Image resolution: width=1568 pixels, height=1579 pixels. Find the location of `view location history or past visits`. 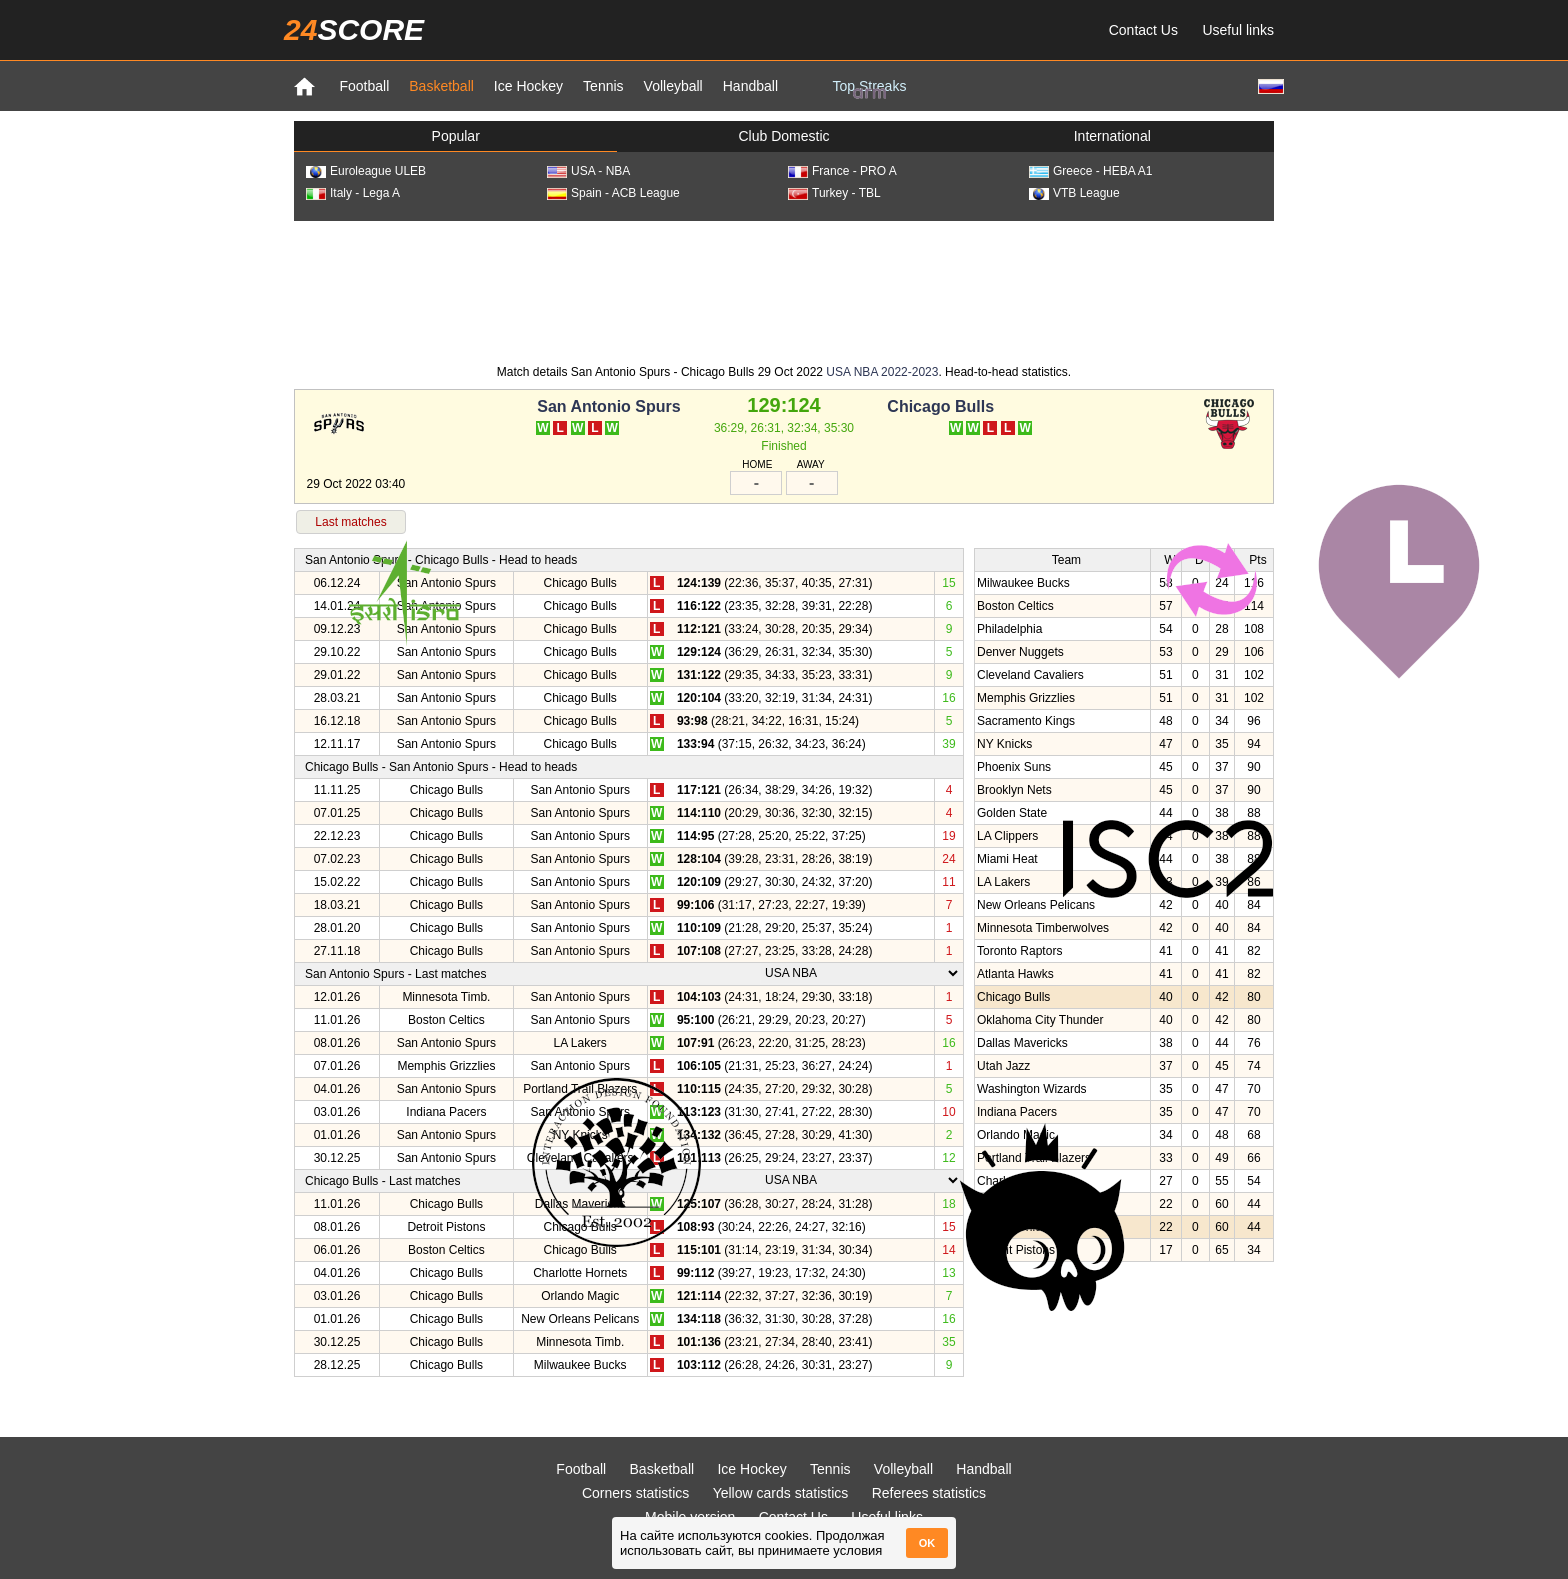

view location history or past visits is located at coordinates (1399, 574).